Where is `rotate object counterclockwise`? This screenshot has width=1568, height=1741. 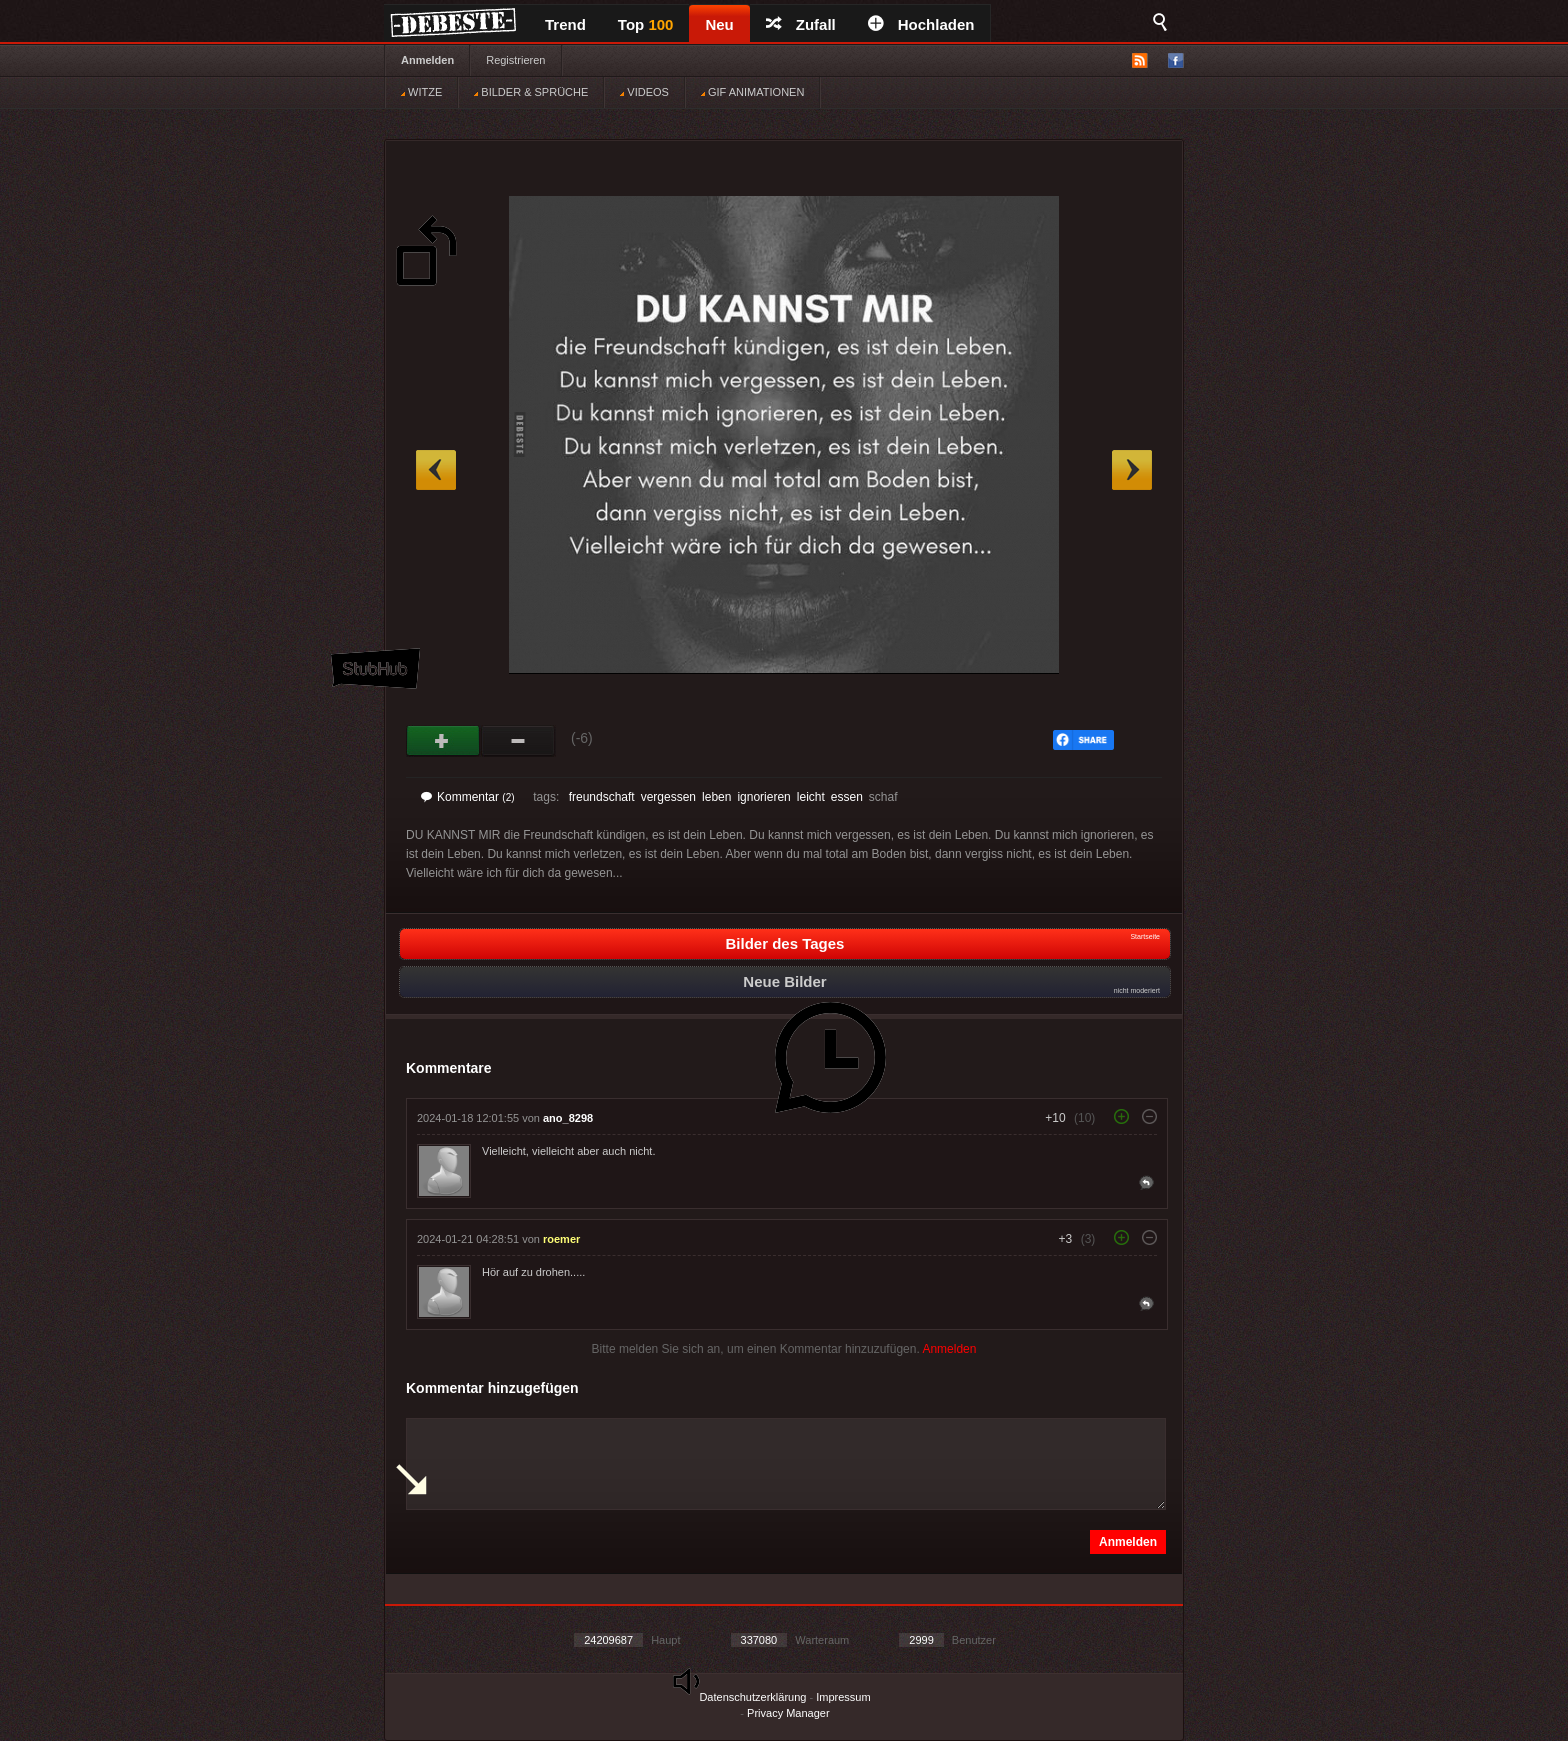
rotate object counterclockwise is located at coordinates (426, 252).